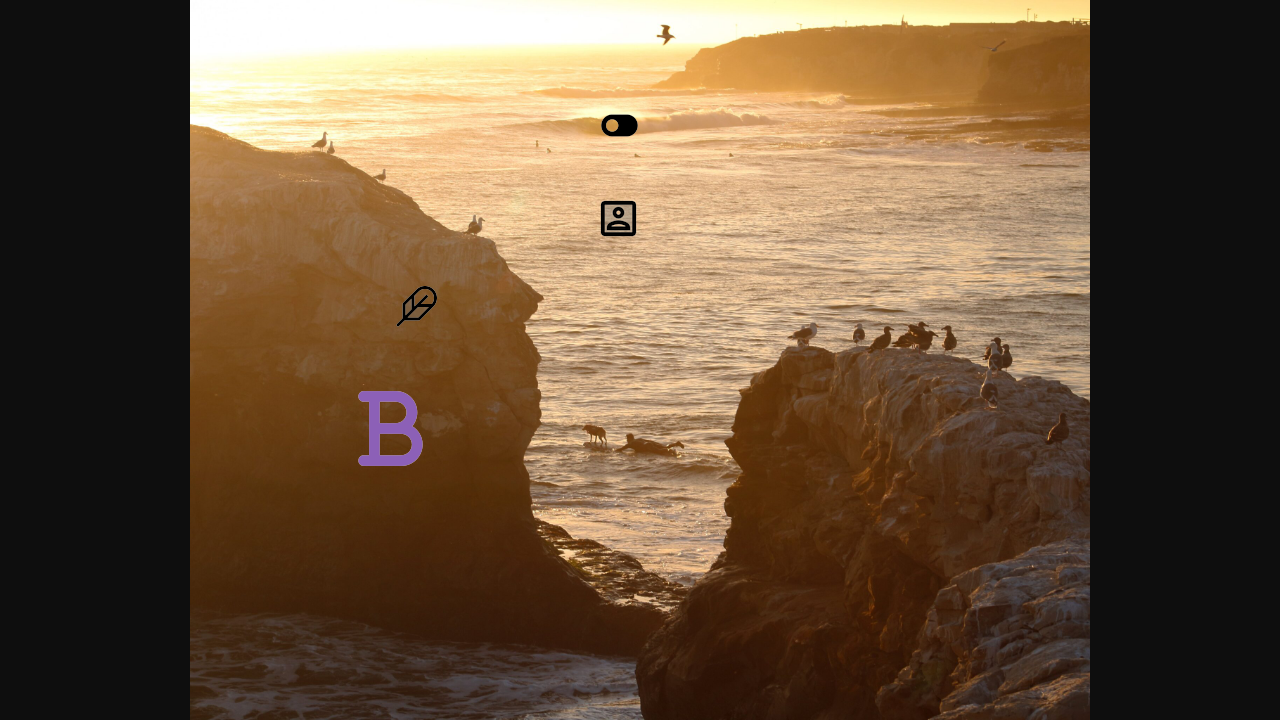 This screenshot has height=720, width=1280. I want to click on toggle switch in off position, so click(619, 125).